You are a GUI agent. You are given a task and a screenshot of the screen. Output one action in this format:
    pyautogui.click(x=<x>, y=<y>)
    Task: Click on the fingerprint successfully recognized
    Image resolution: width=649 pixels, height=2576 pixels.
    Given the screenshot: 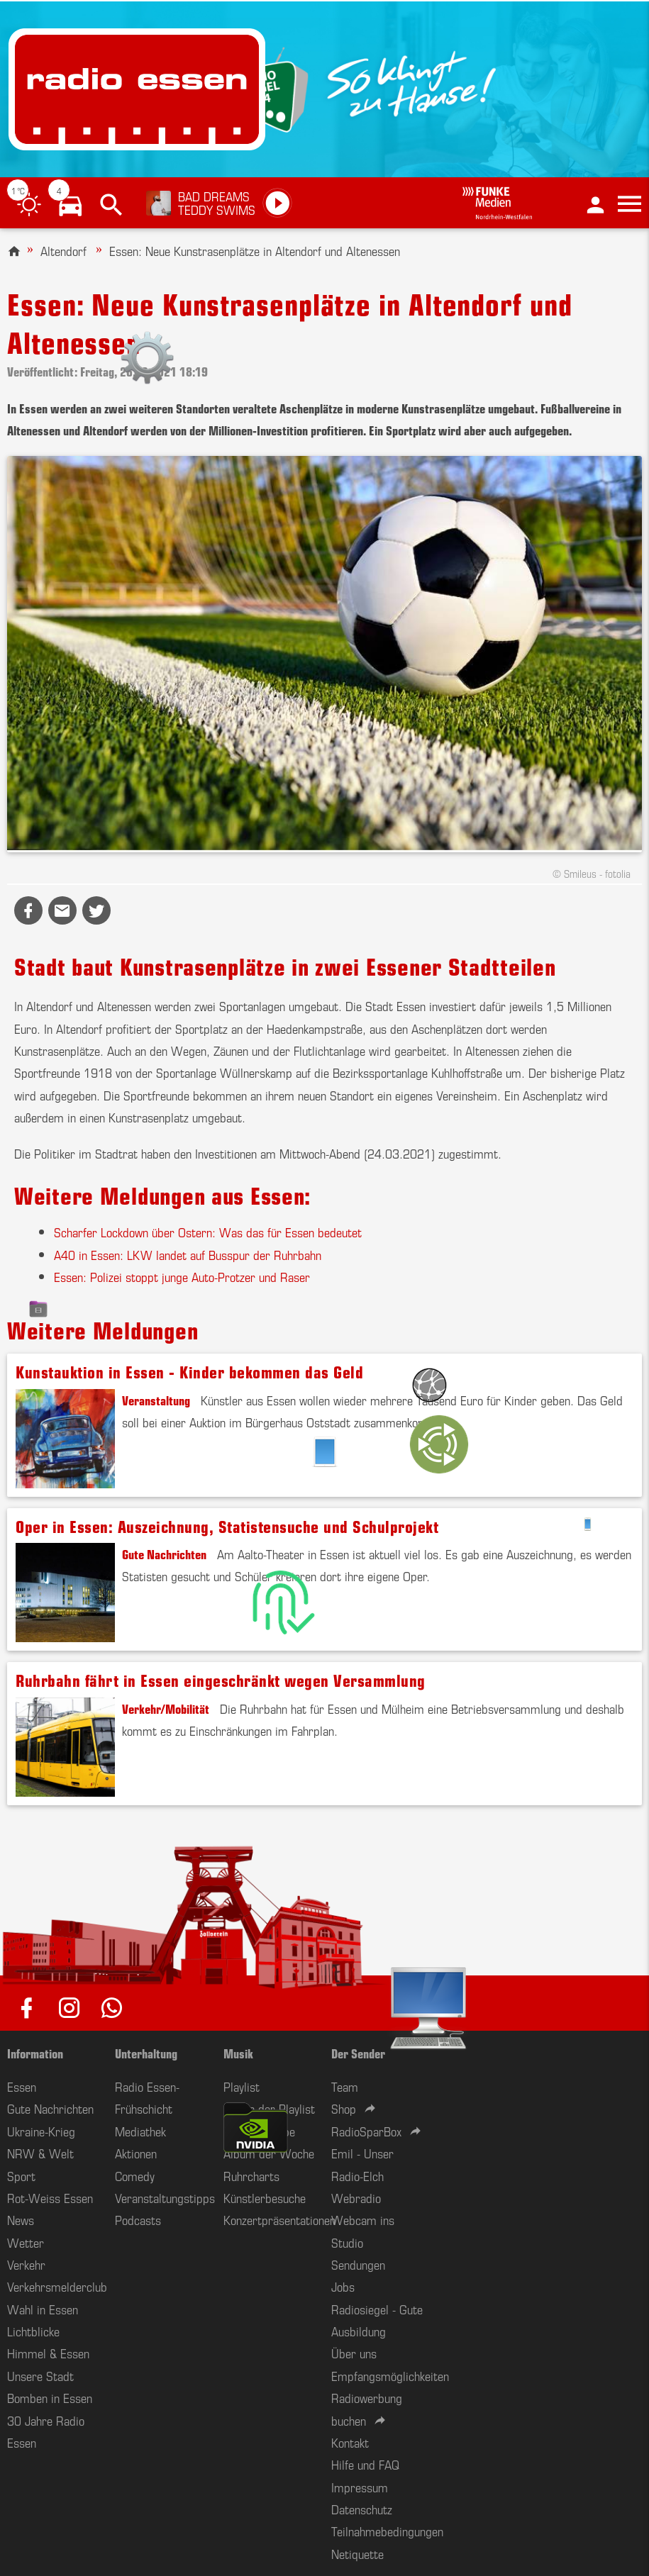 What is the action you would take?
    pyautogui.click(x=284, y=1602)
    